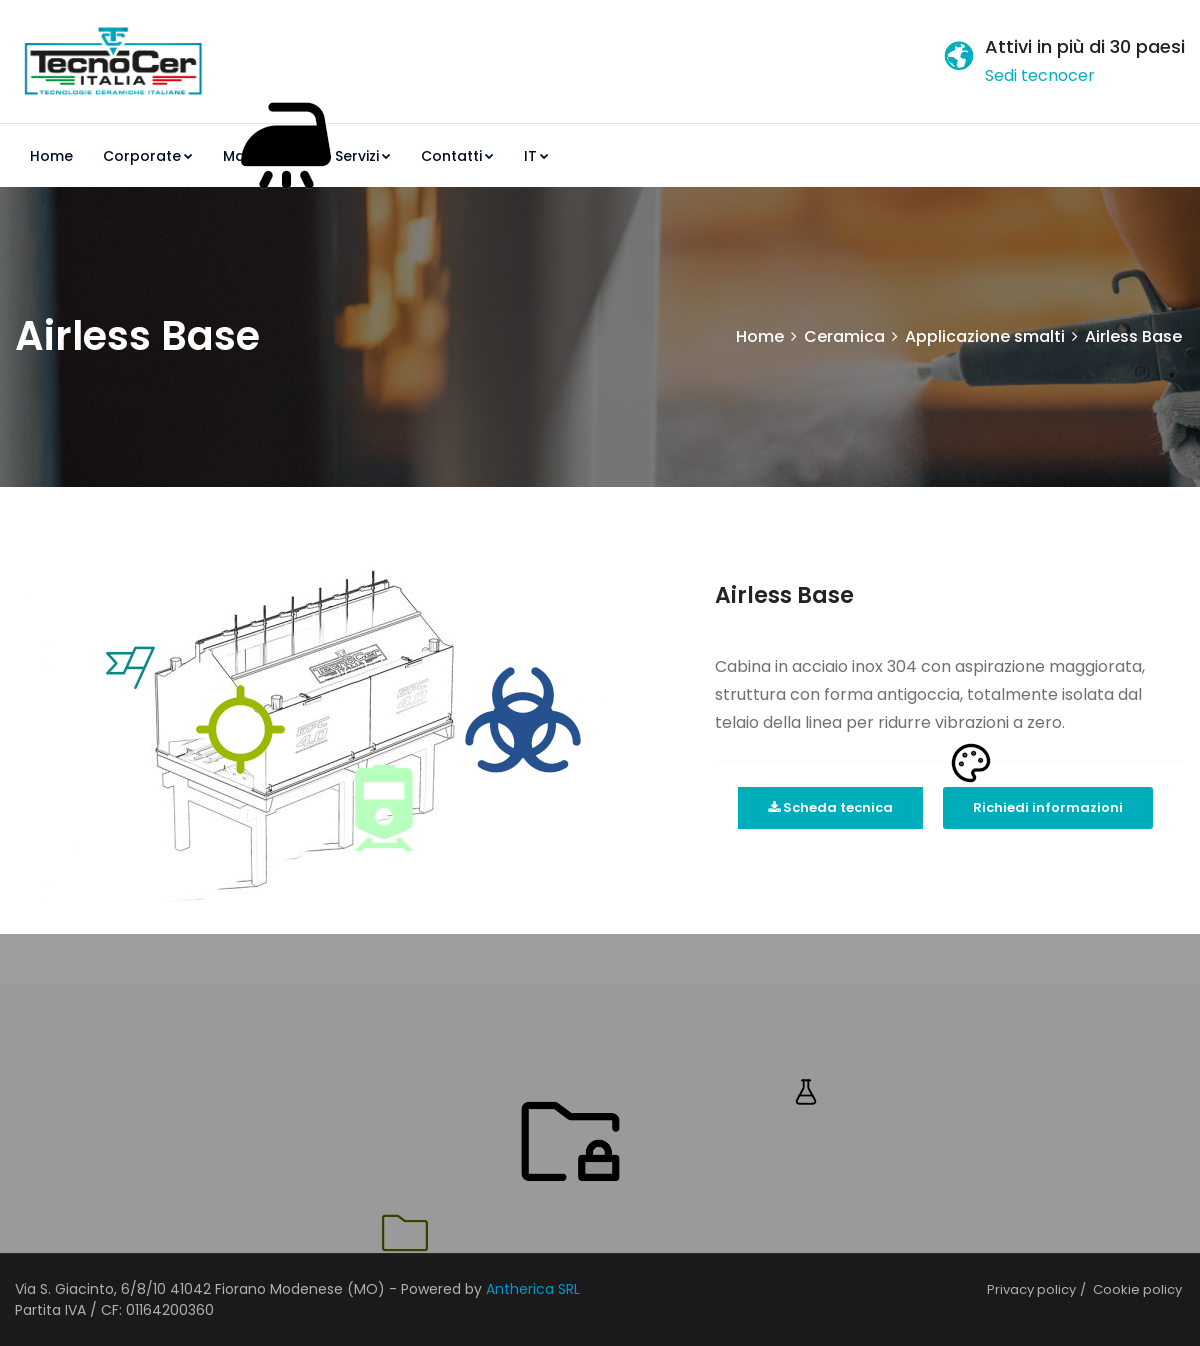 The width and height of the screenshot is (1200, 1346). I want to click on access folder contents, so click(405, 1232).